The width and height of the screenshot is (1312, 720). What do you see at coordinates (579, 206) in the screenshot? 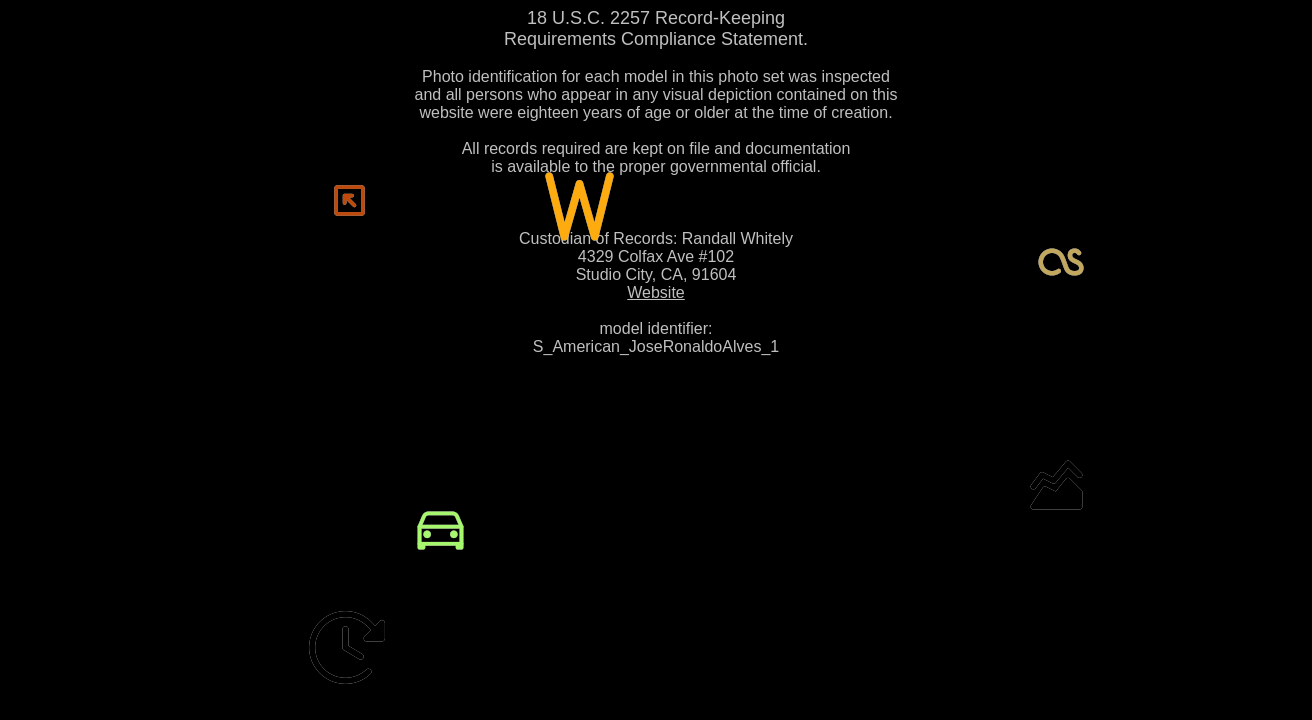
I see `indicates items or options starting with the letter W` at bounding box center [579, 206].